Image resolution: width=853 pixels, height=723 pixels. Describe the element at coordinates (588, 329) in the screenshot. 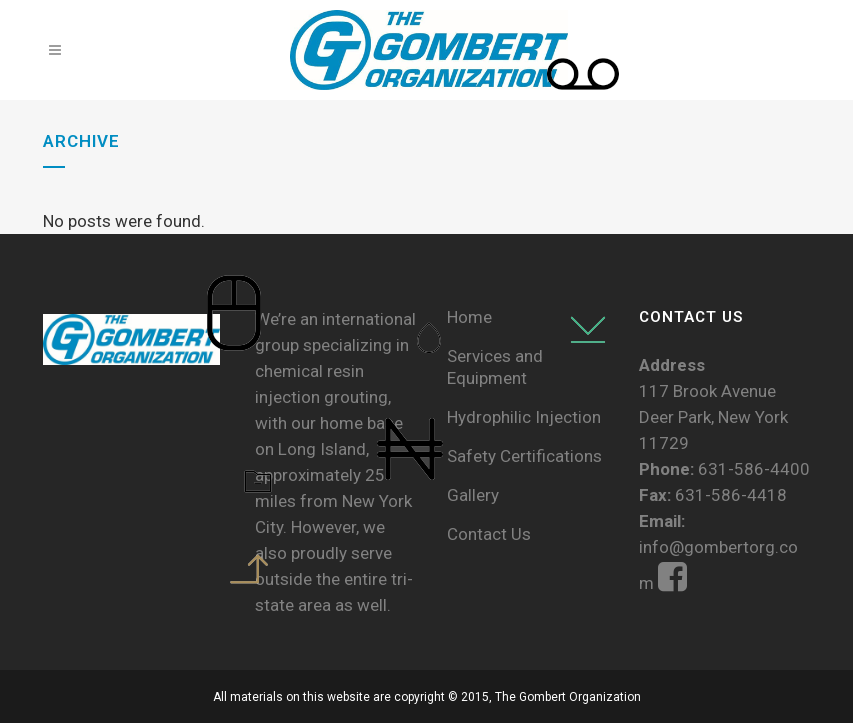

I see `collapse content or section below` at that location.